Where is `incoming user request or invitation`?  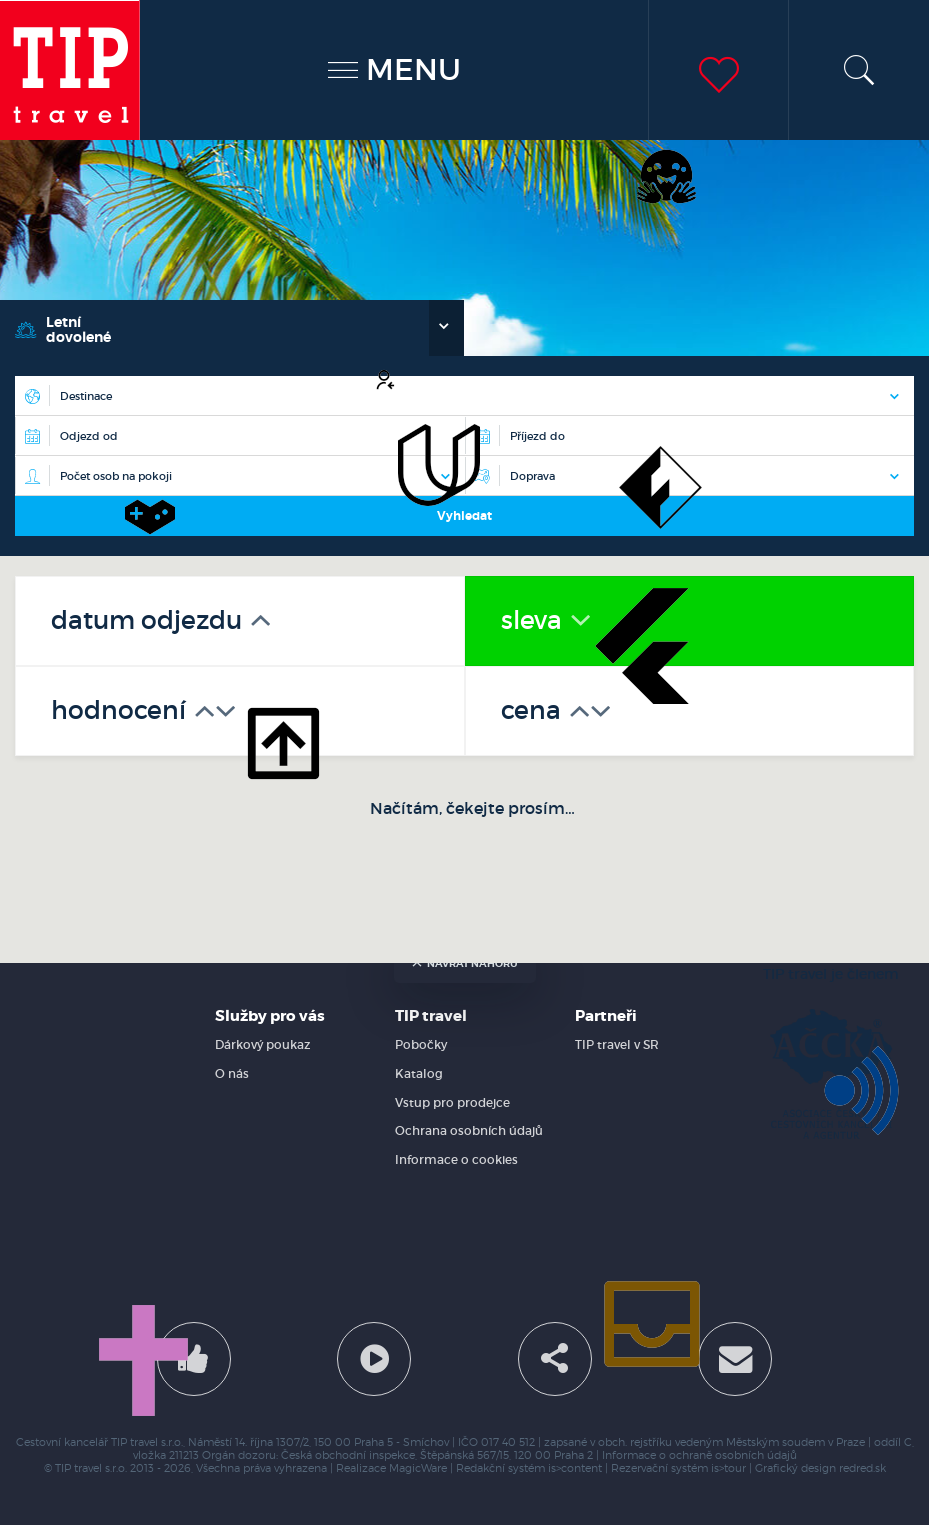 incoming user request or invitation is located at coordinates (384, 380).